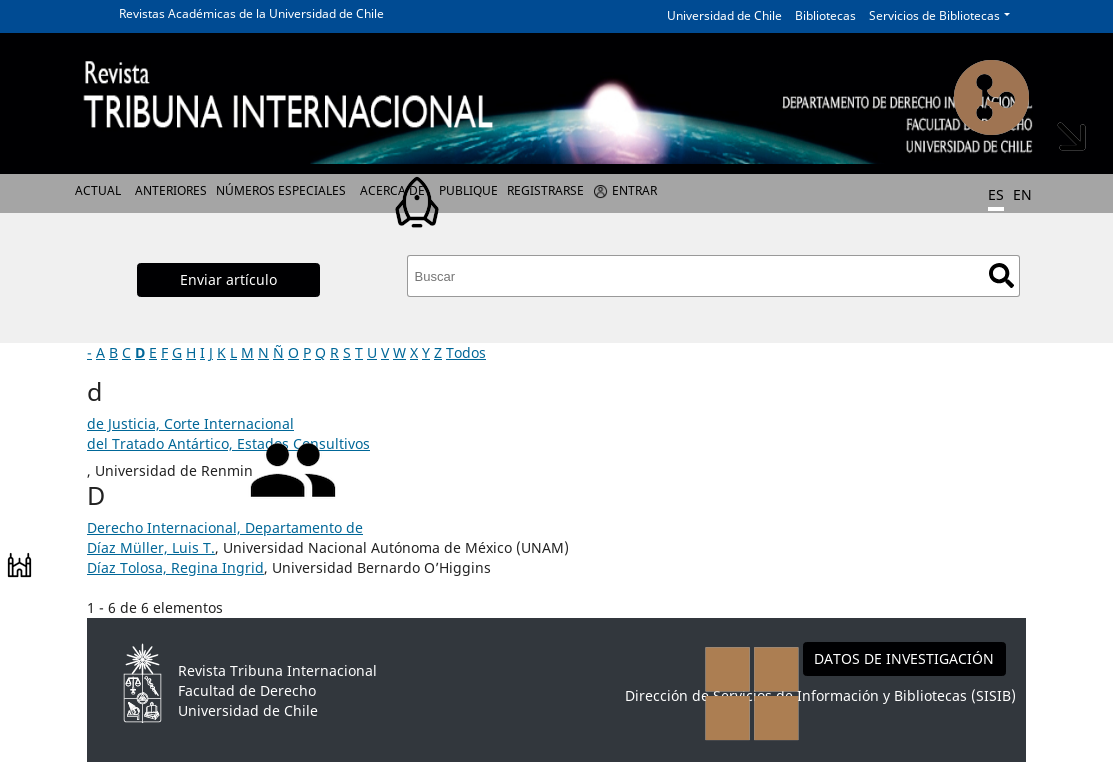 This screenshot has height=762, width=1113. What do you see at coordinates (752, 694) in the screenshot?
I see `sign in with Microsoft account` at bounding box center [752, 694].